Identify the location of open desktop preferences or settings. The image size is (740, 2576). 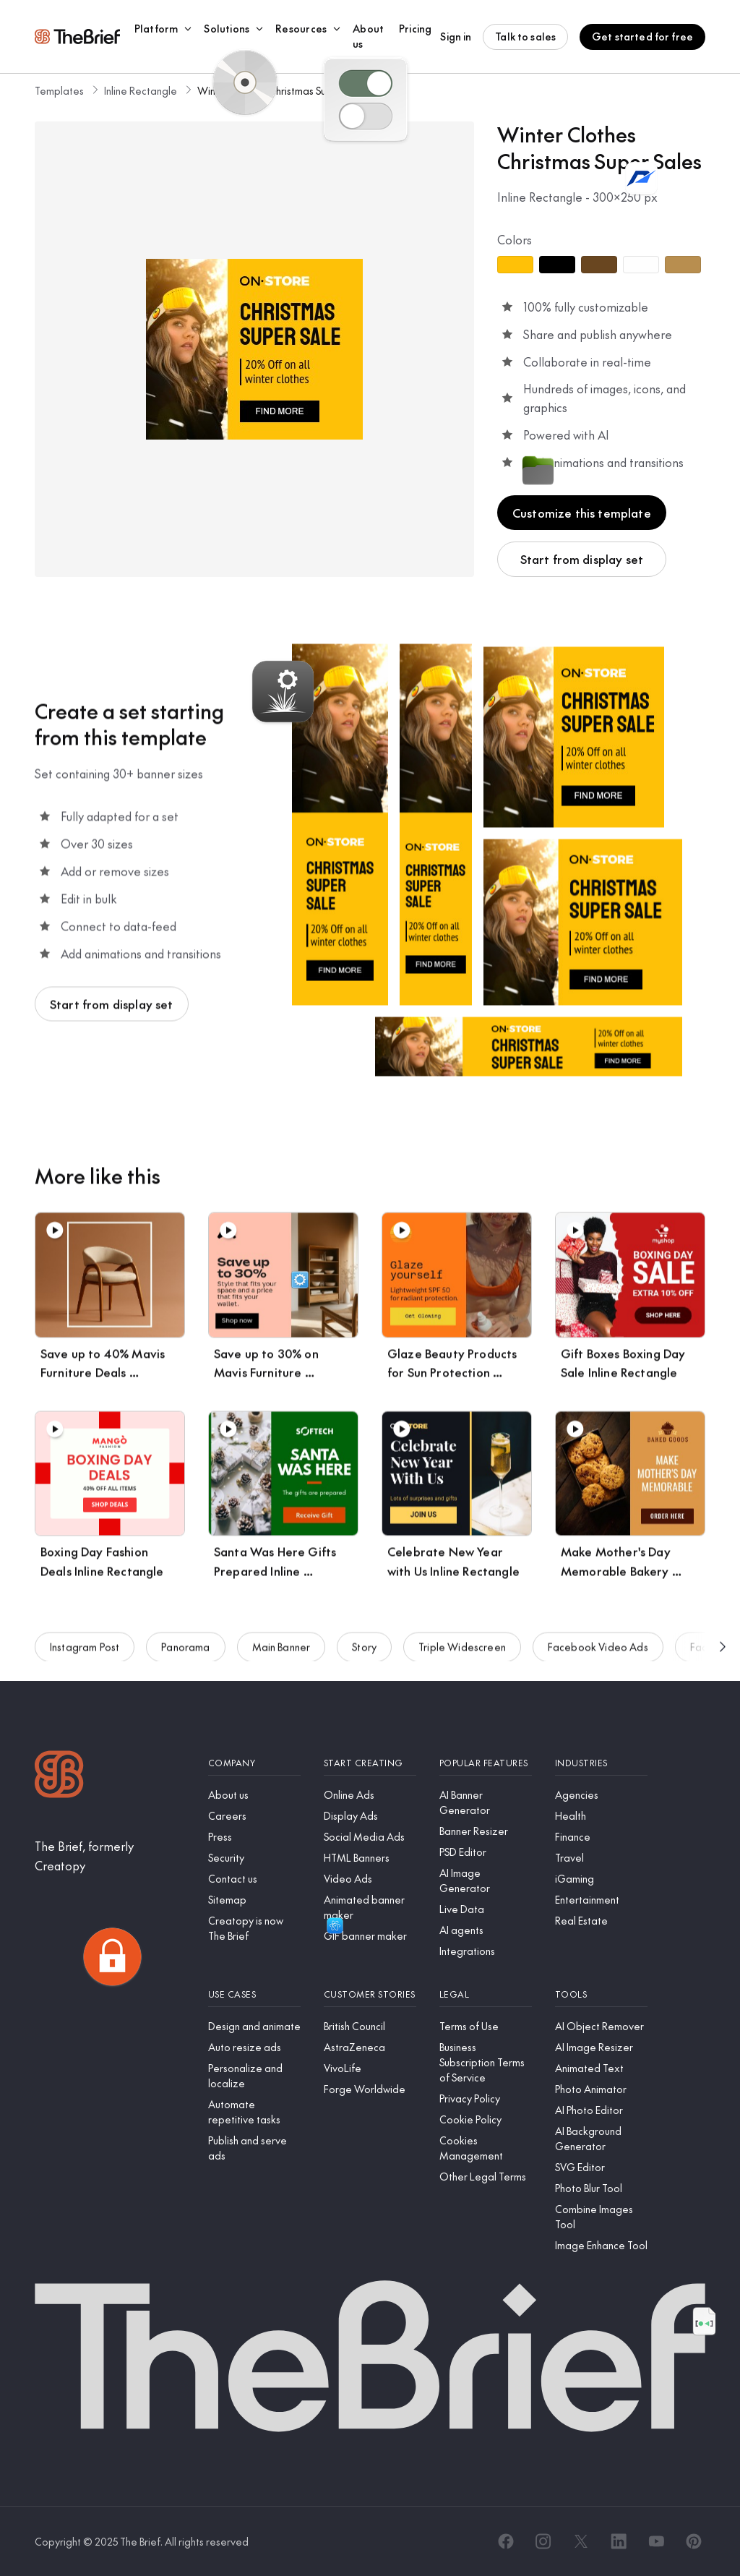
(366, 100).